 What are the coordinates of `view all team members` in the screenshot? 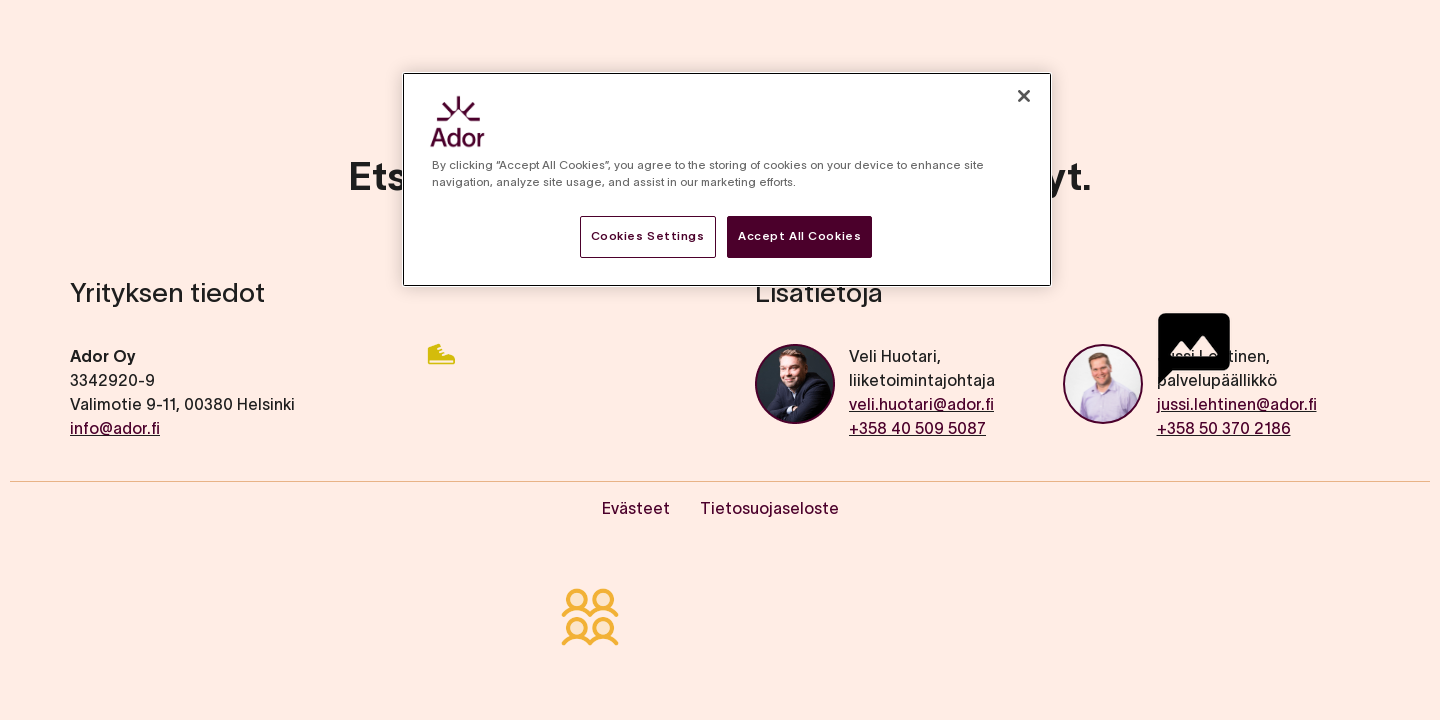 It's located at (590, 617).